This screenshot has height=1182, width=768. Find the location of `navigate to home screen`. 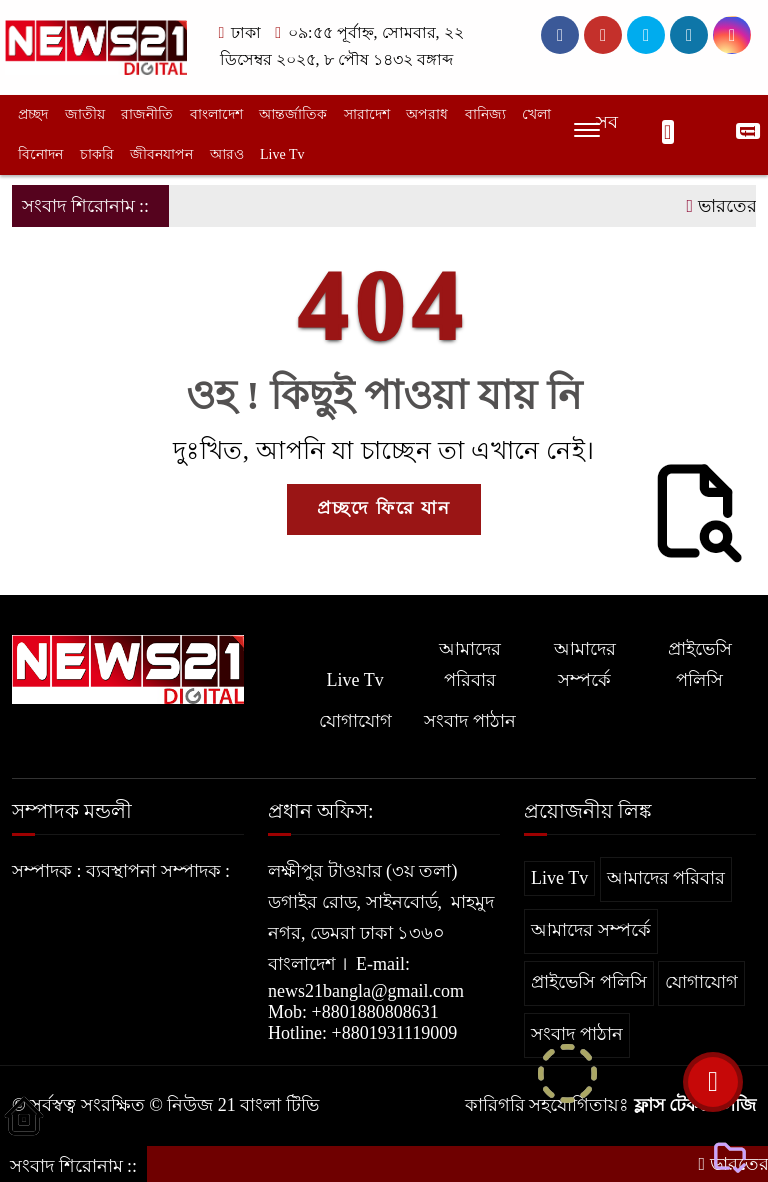

navigate to home screen is located at coordinates (24, 1116).